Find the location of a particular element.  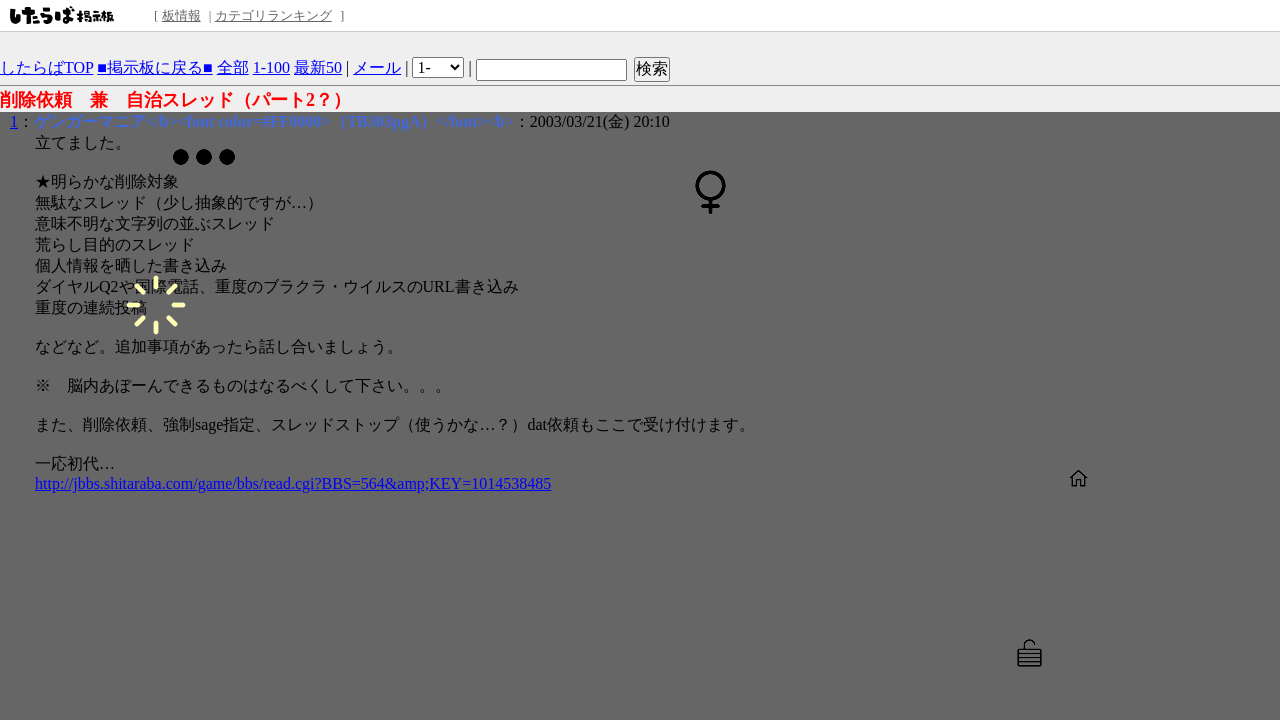

open more options menu is located at coordinates (204, 157).